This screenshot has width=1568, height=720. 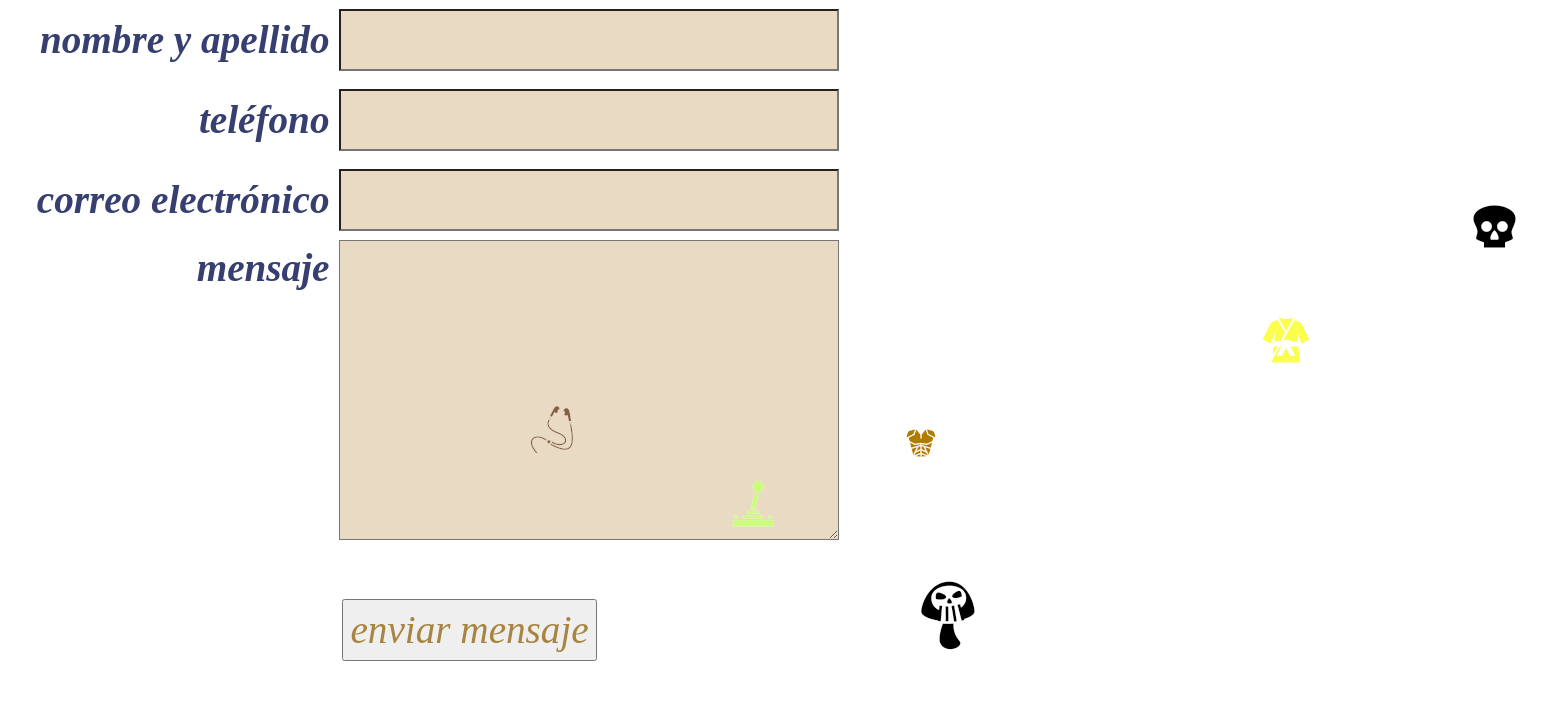 I want to click on access game controls or gaming mode, so click(x=753, y=503).